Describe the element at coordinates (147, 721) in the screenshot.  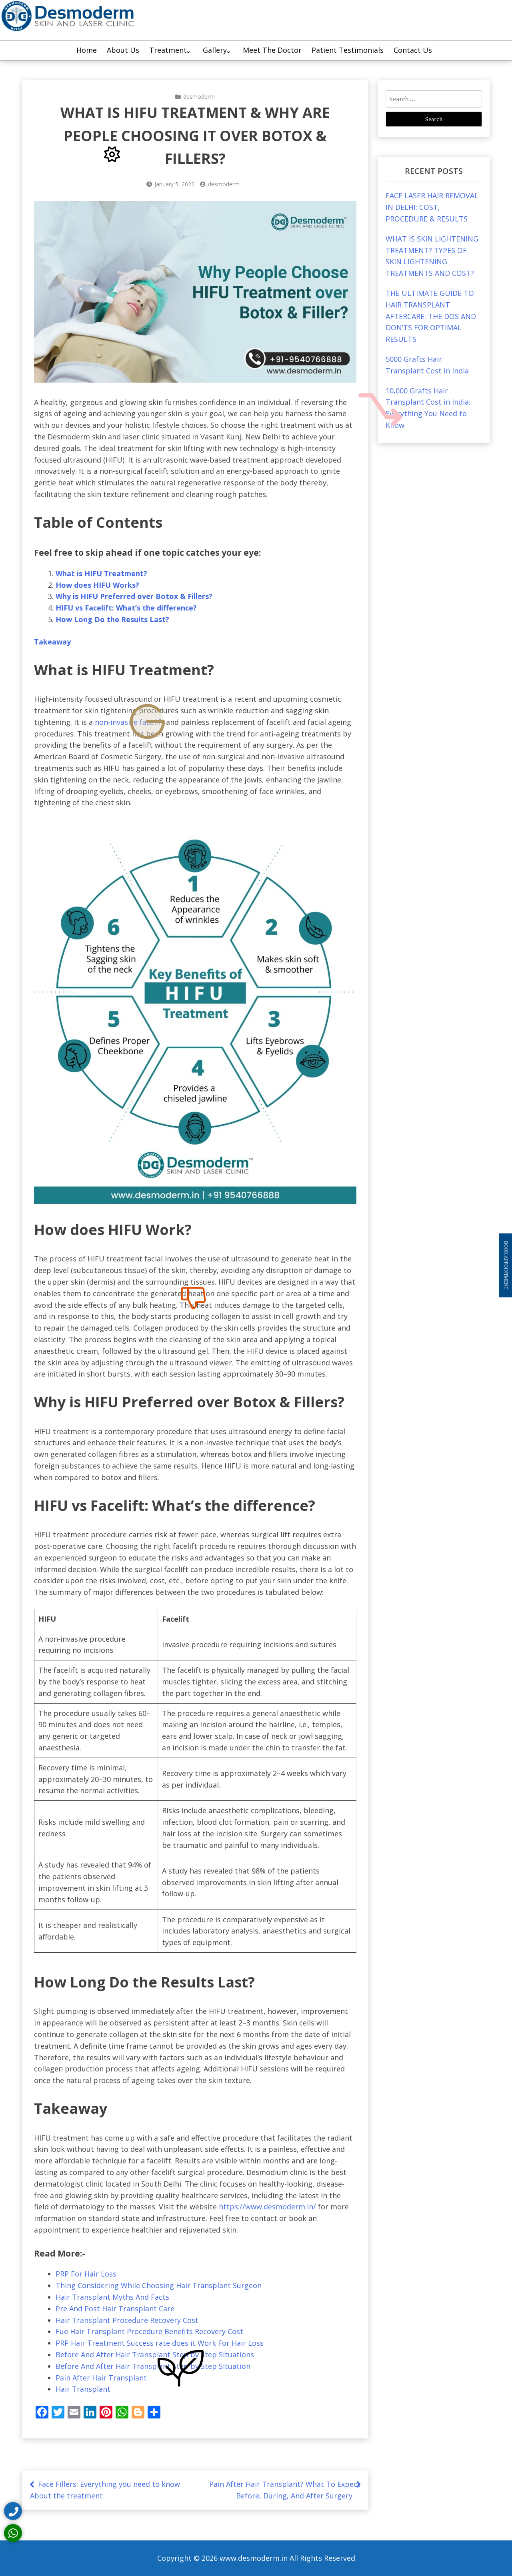
I see `sign in with Google` at that location.